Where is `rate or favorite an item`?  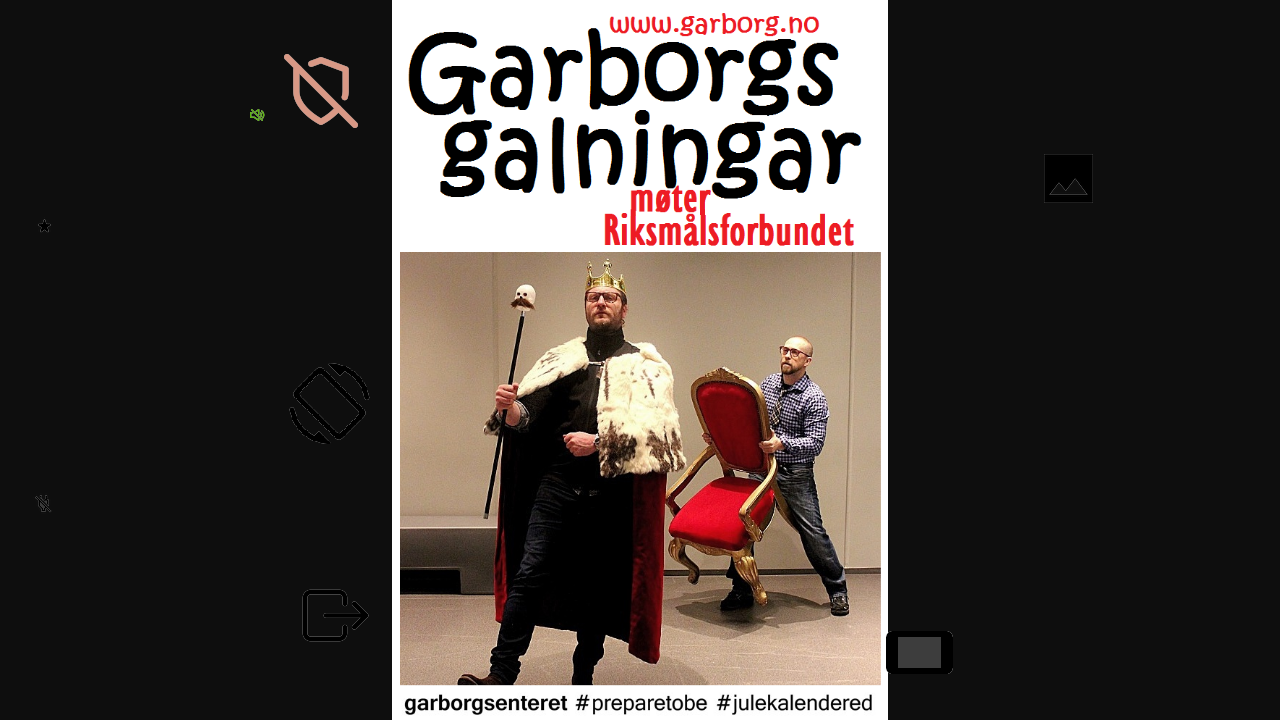
rate or favorite an item is located at coordinates (44, 225).